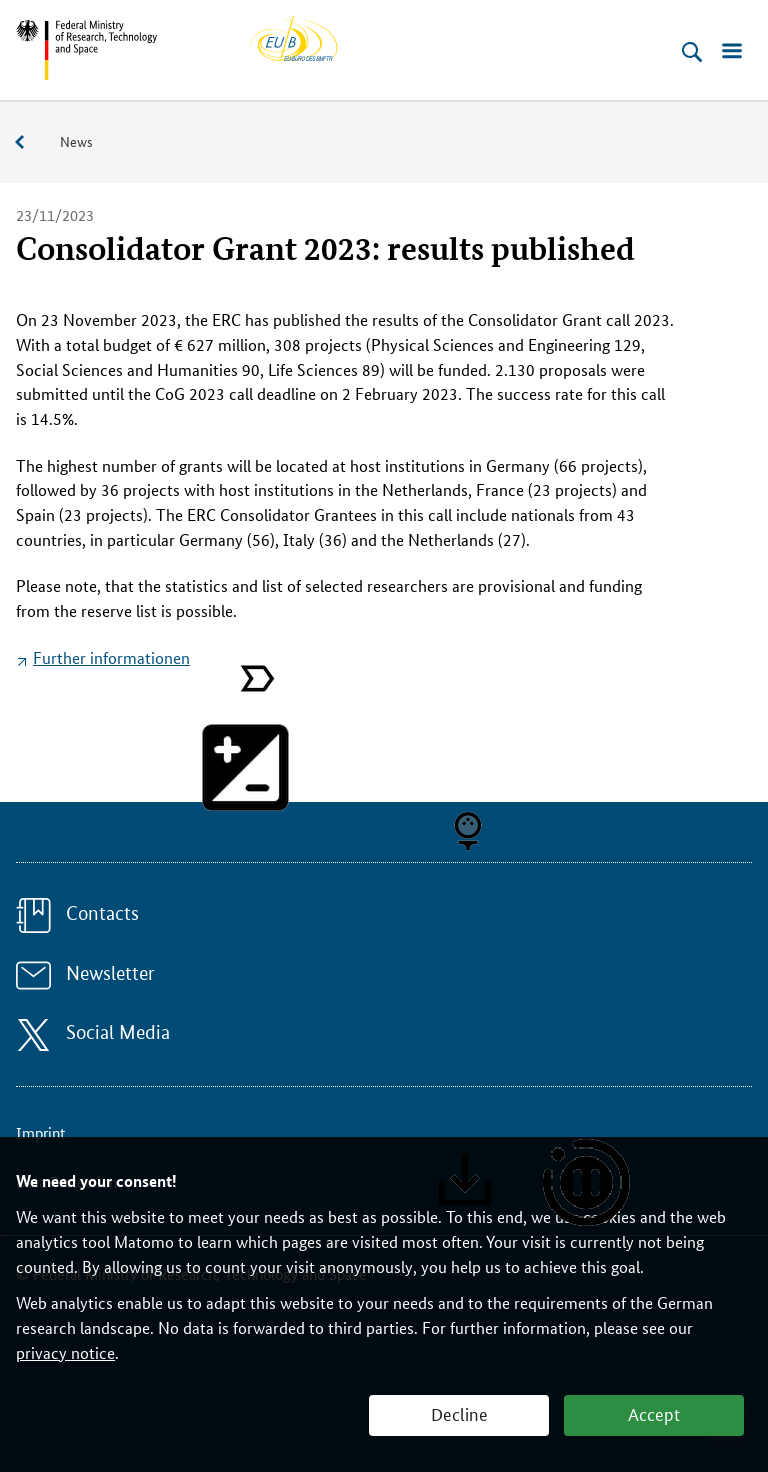 This screenshot has height=1472, width=768. Describe the element at coordinates (468, 831) in the screenshot. I see `access golf sports content or scores` at that location.